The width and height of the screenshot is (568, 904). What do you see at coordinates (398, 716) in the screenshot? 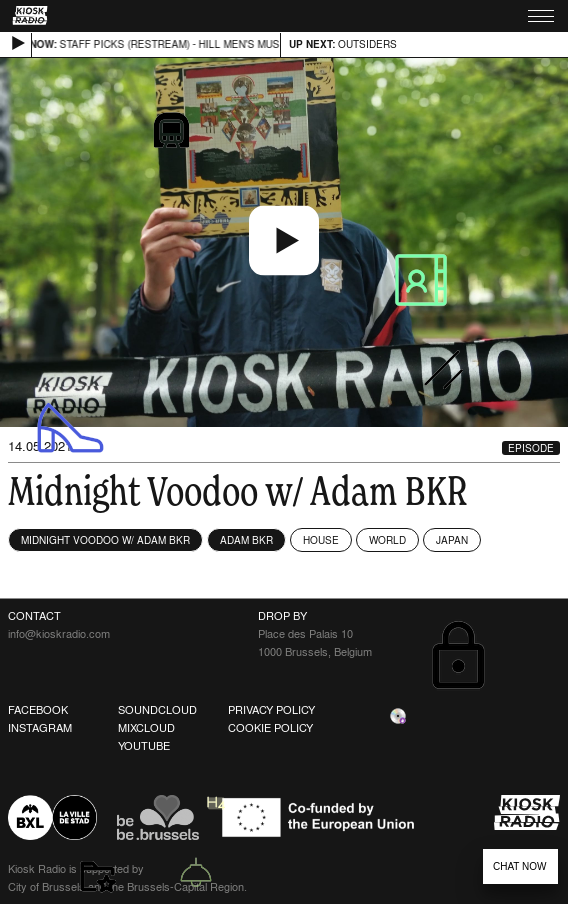
I see `burn data to a dvd disc` at bounding box center [398, 716].